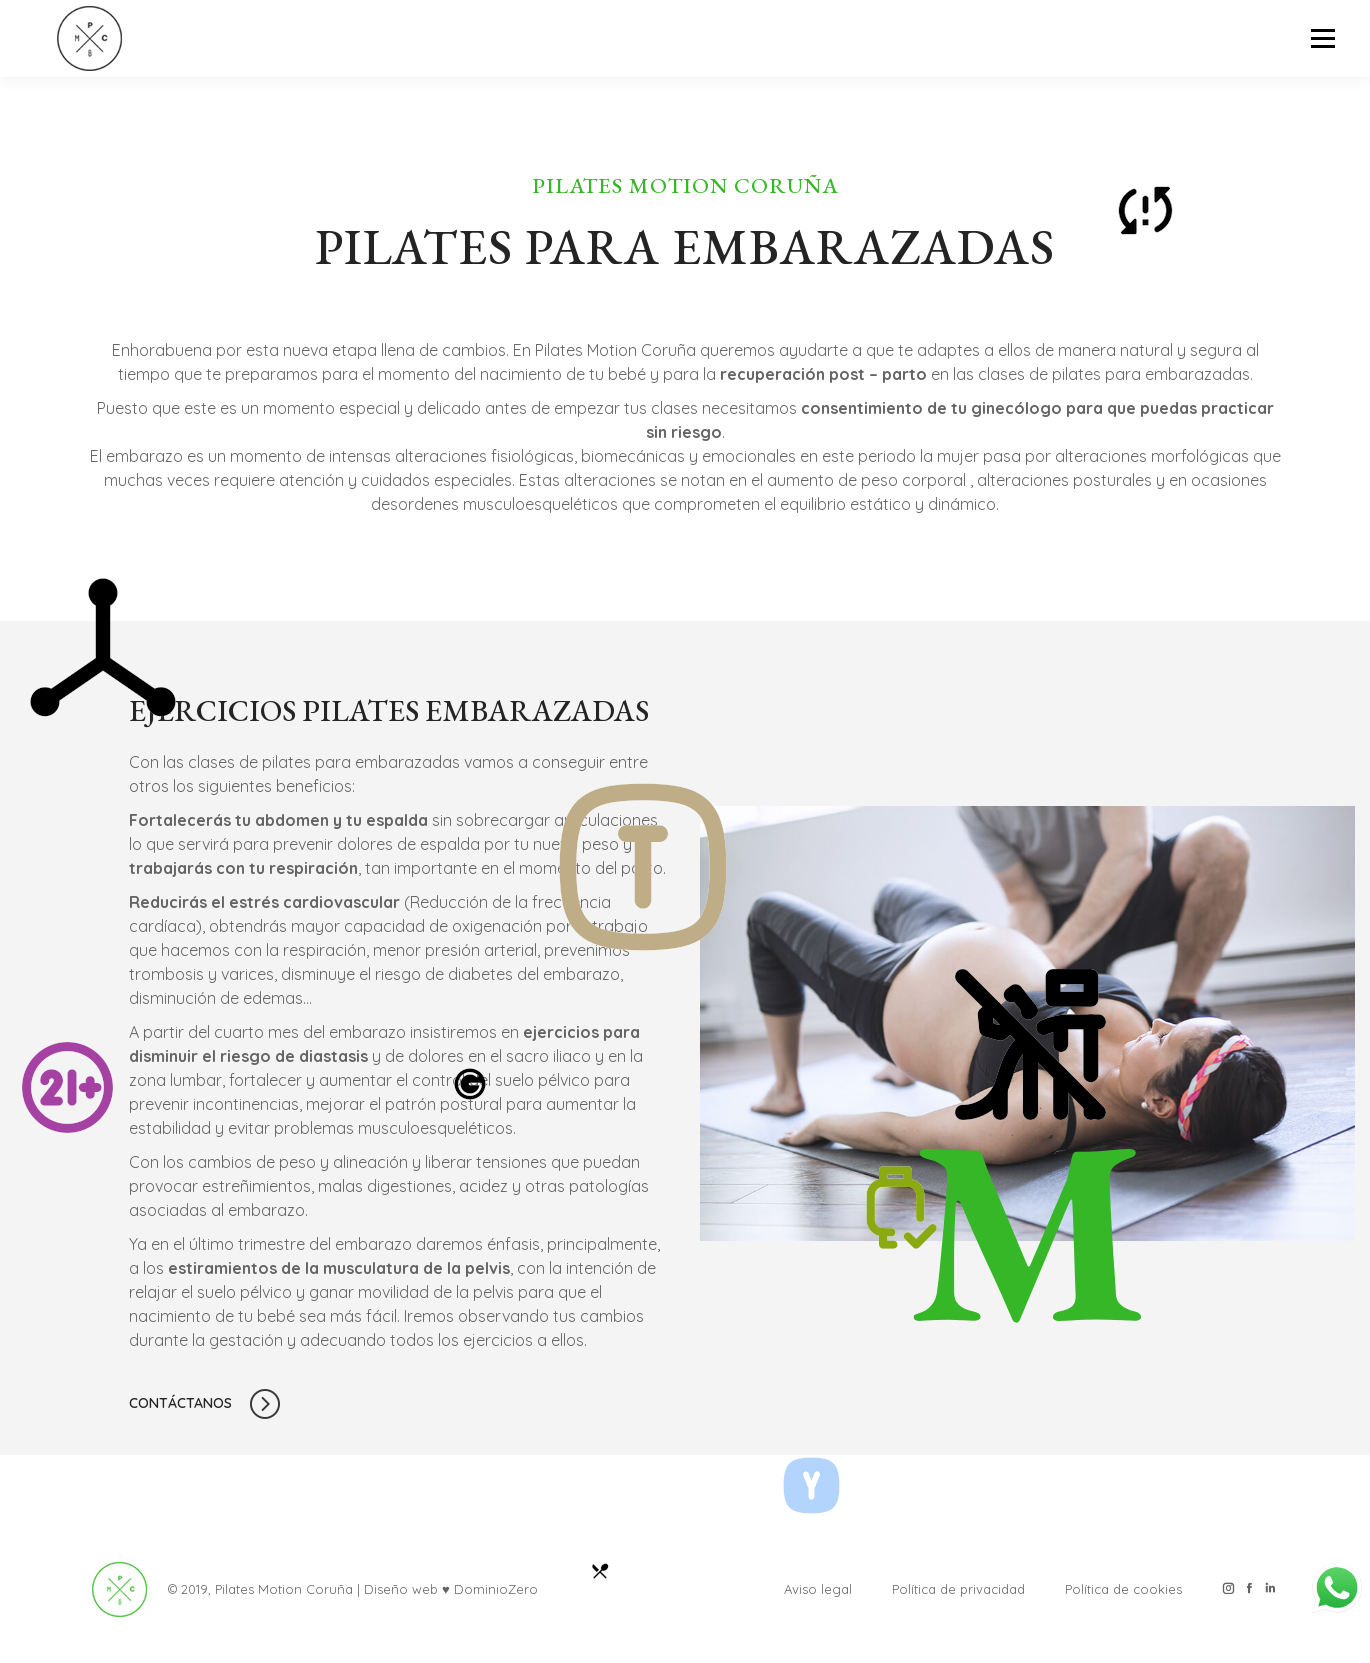 The height and width of the screenshot is (1663, 1370). I want to click on text formatting or typography options, so click(643, 867).